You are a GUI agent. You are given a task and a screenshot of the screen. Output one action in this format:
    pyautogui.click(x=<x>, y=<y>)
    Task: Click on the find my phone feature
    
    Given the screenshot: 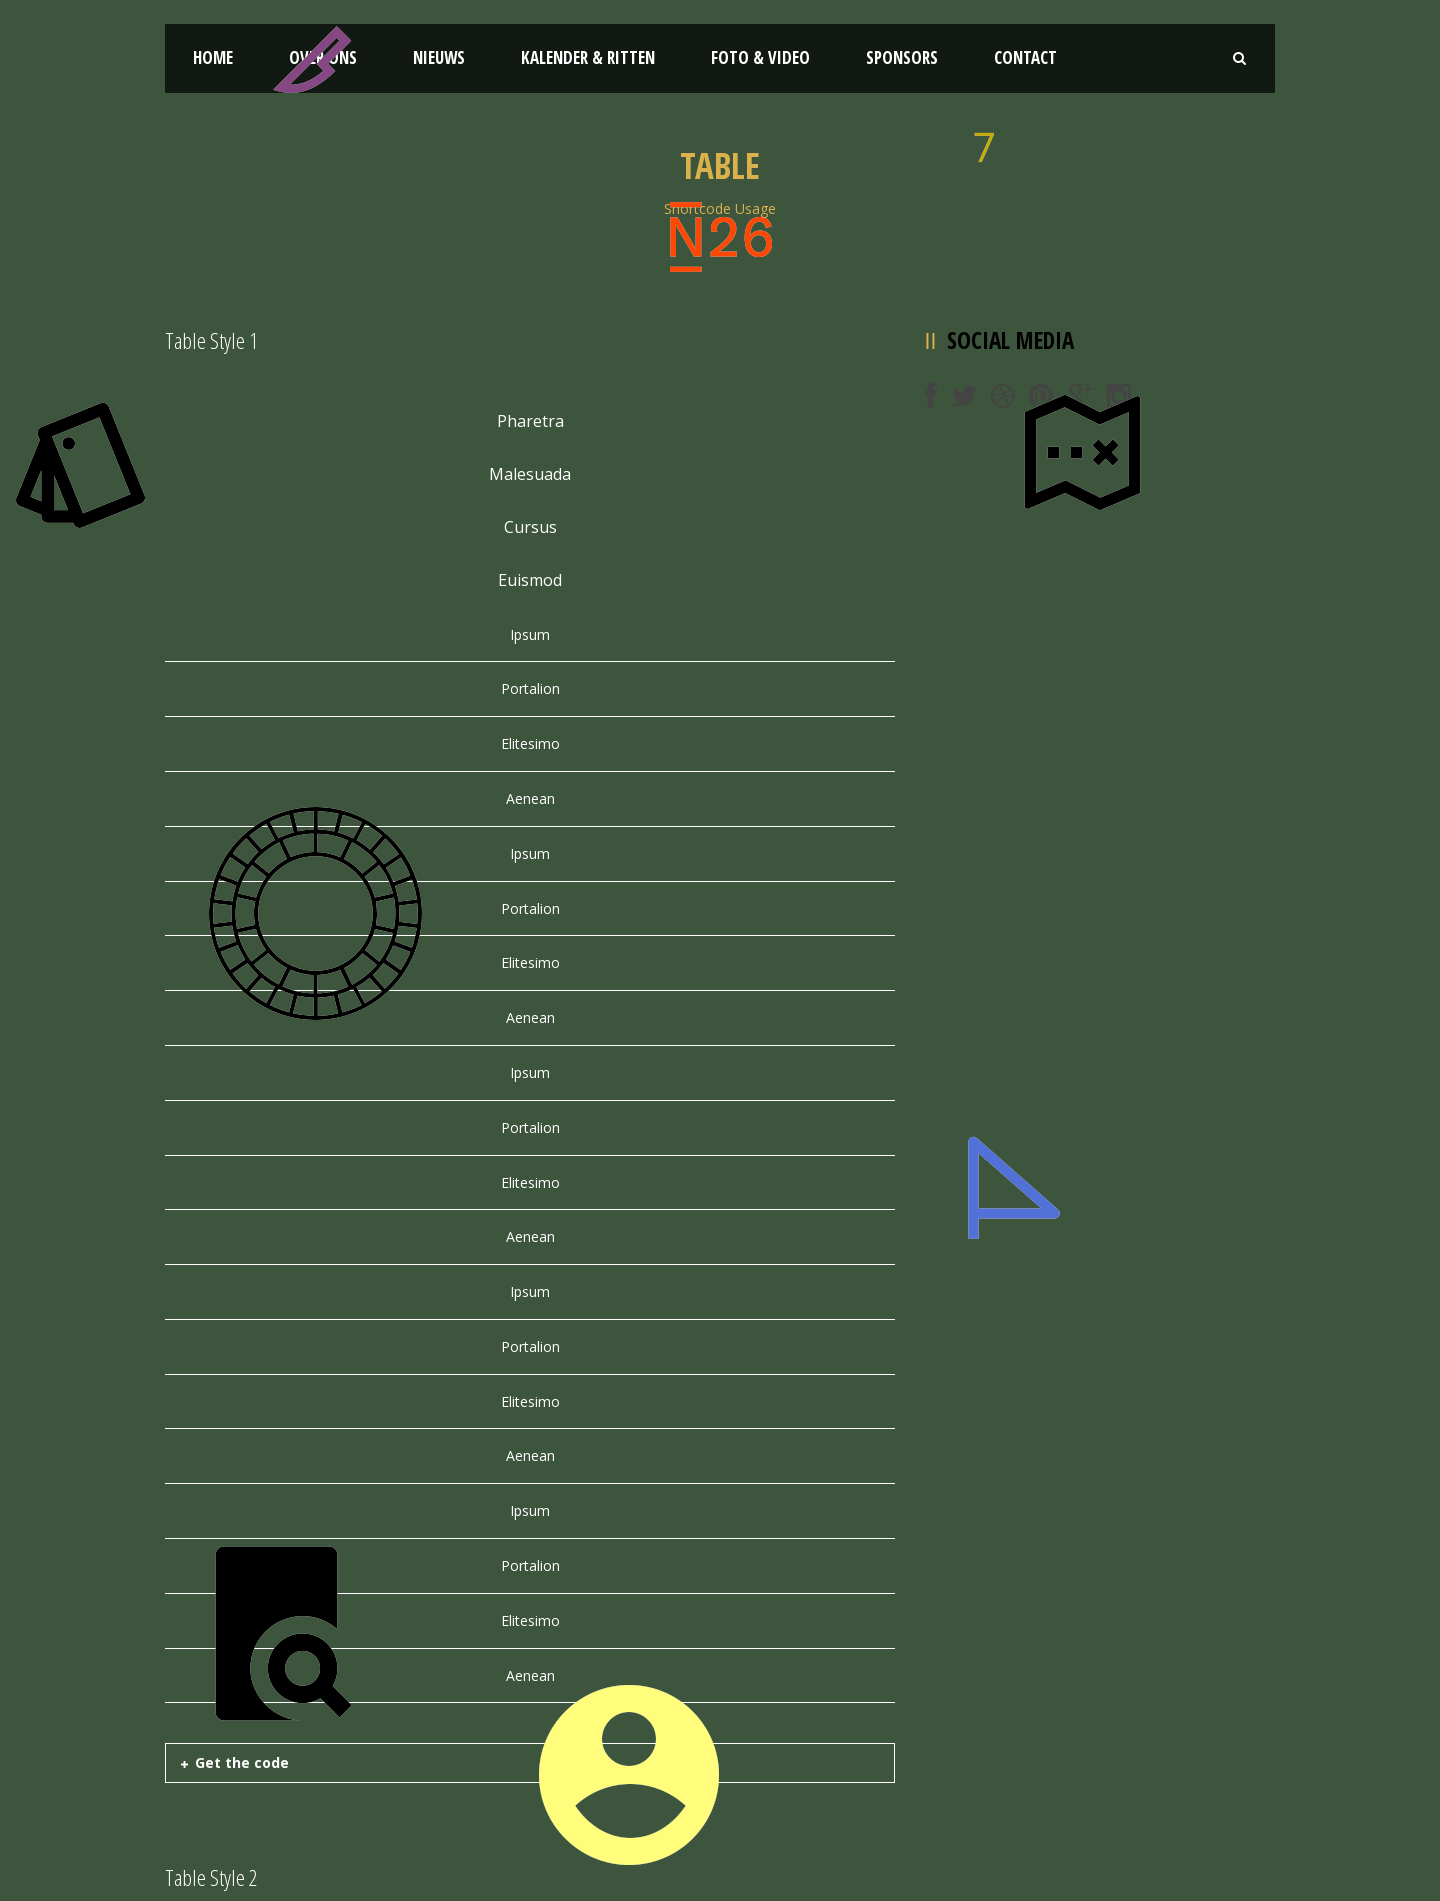 What is the action you would take?
    pyautogui.click(x=276, y=1633)
    